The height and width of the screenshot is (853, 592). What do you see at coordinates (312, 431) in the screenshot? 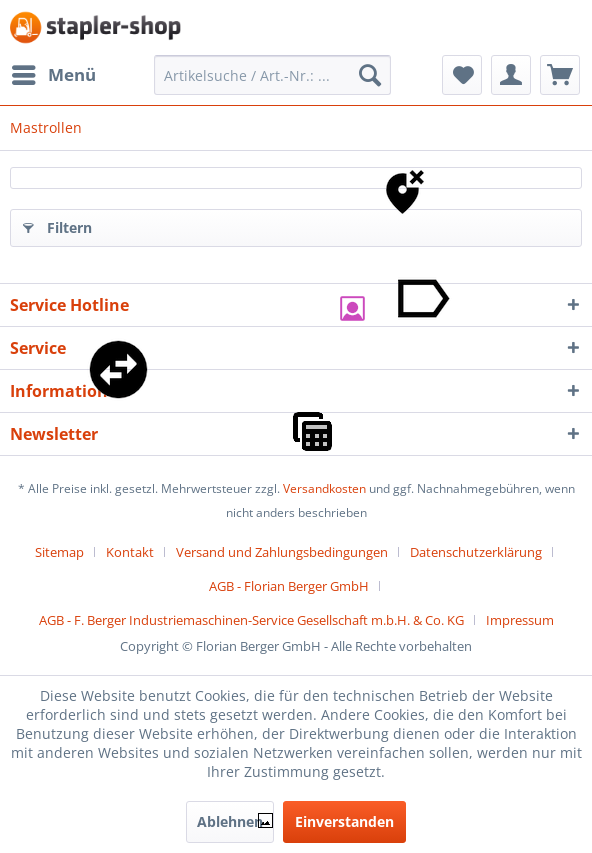
I see `switch to table view` at bounding box center [312, 431].